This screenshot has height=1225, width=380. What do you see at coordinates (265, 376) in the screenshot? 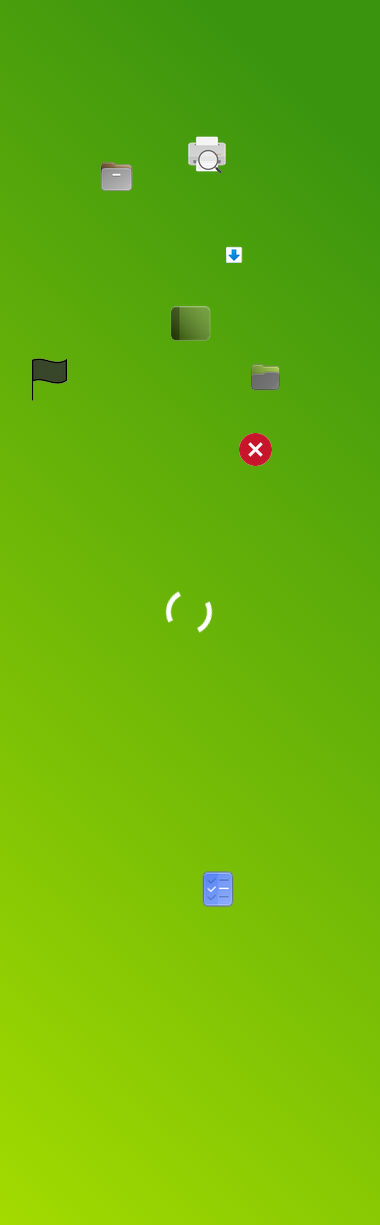
I see `indicates an open or expanded folder` at bounding box center [265, 376].